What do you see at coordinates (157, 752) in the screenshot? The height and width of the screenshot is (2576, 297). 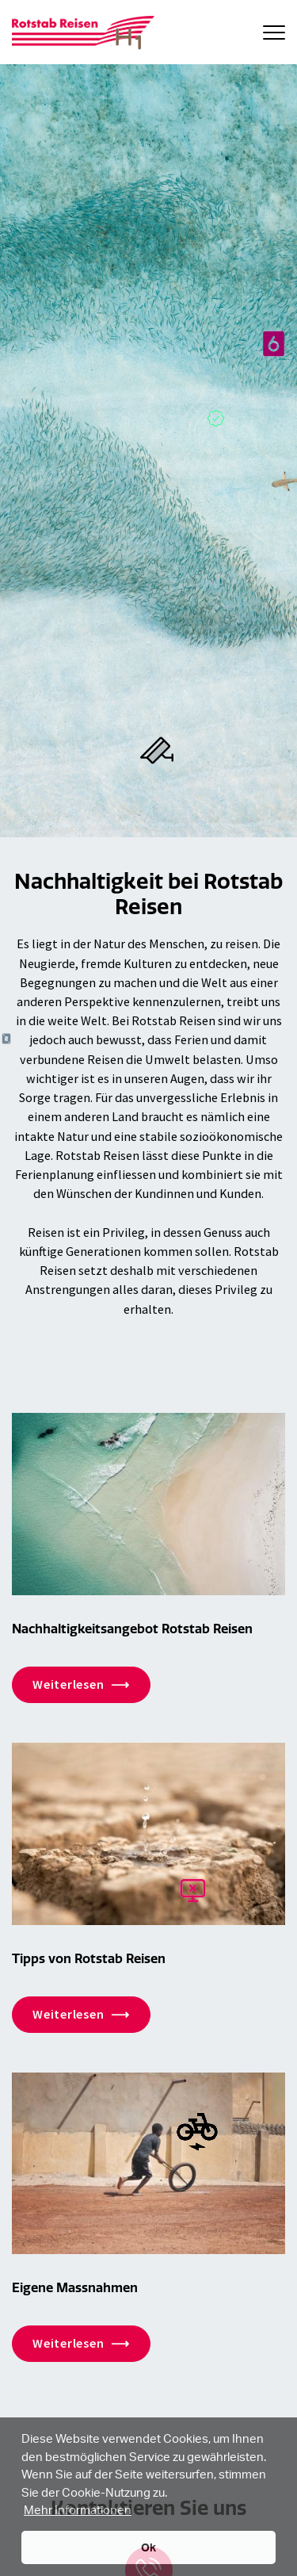 I see `access security camera settings` at bounding box center [157, 752].